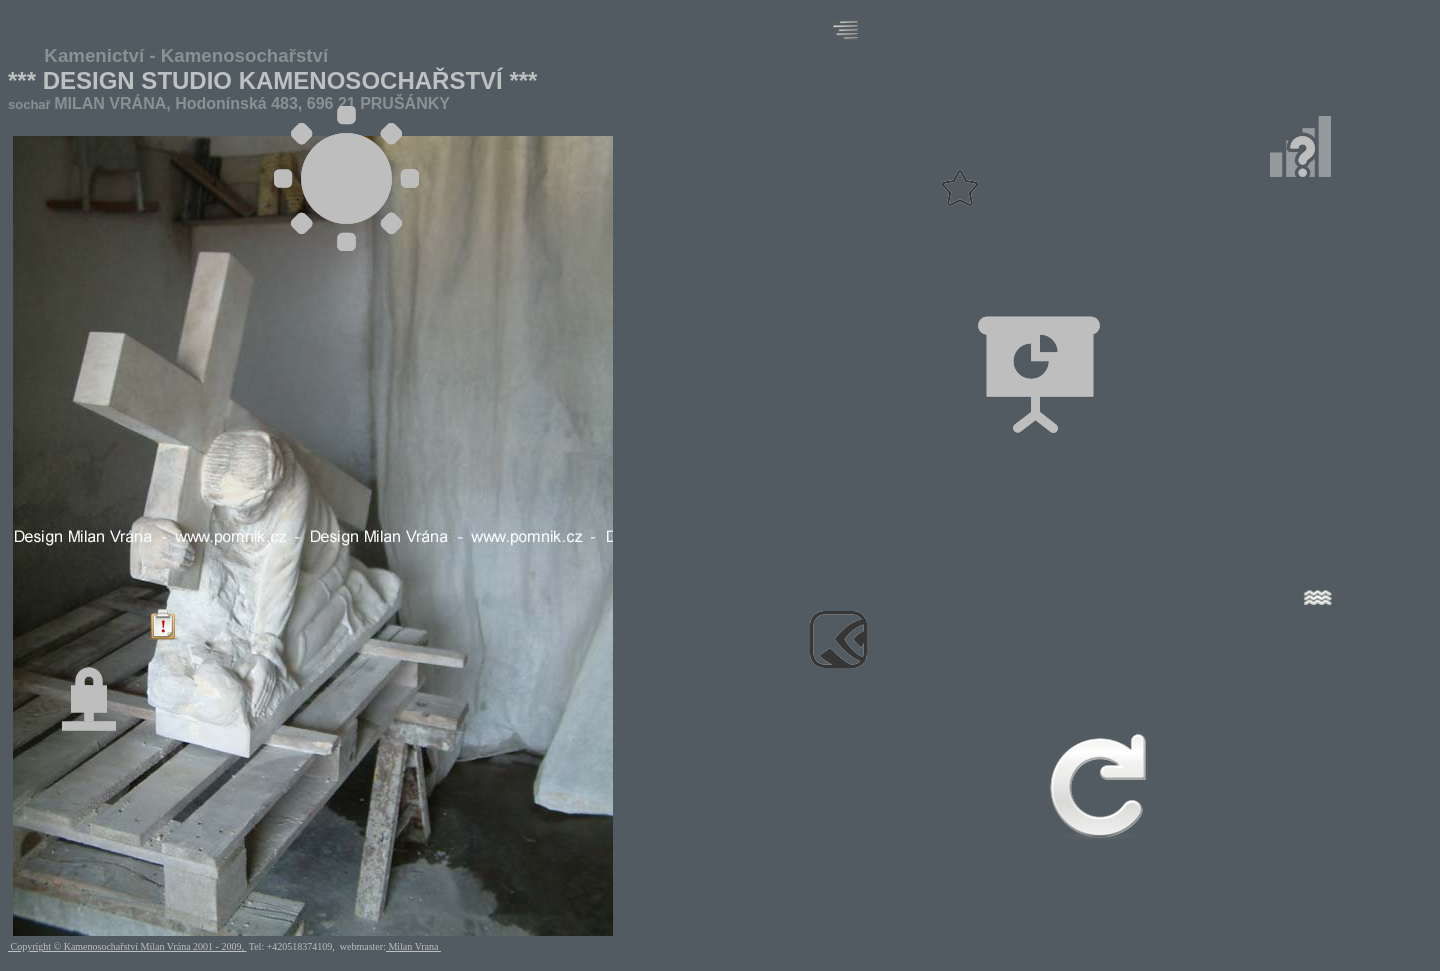 The height and width of the screenshot is (971, 1440). Describe the element at coordinates (845, 30) in the screenshot. I see `align text to the right margin` at that location.